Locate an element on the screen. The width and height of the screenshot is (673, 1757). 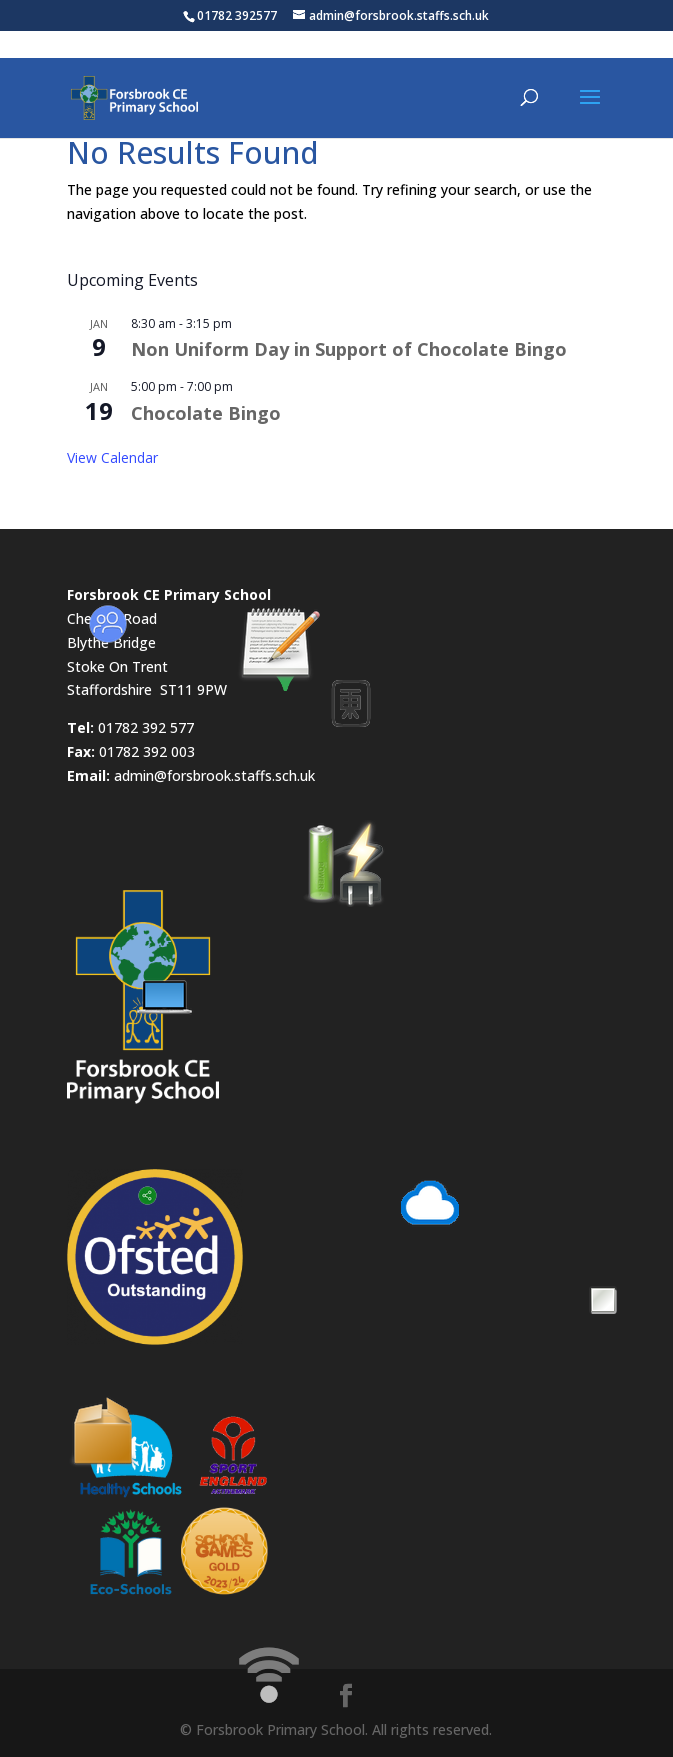
indicates battery is fully charged and connected to power is located at coordinates (341, 863).